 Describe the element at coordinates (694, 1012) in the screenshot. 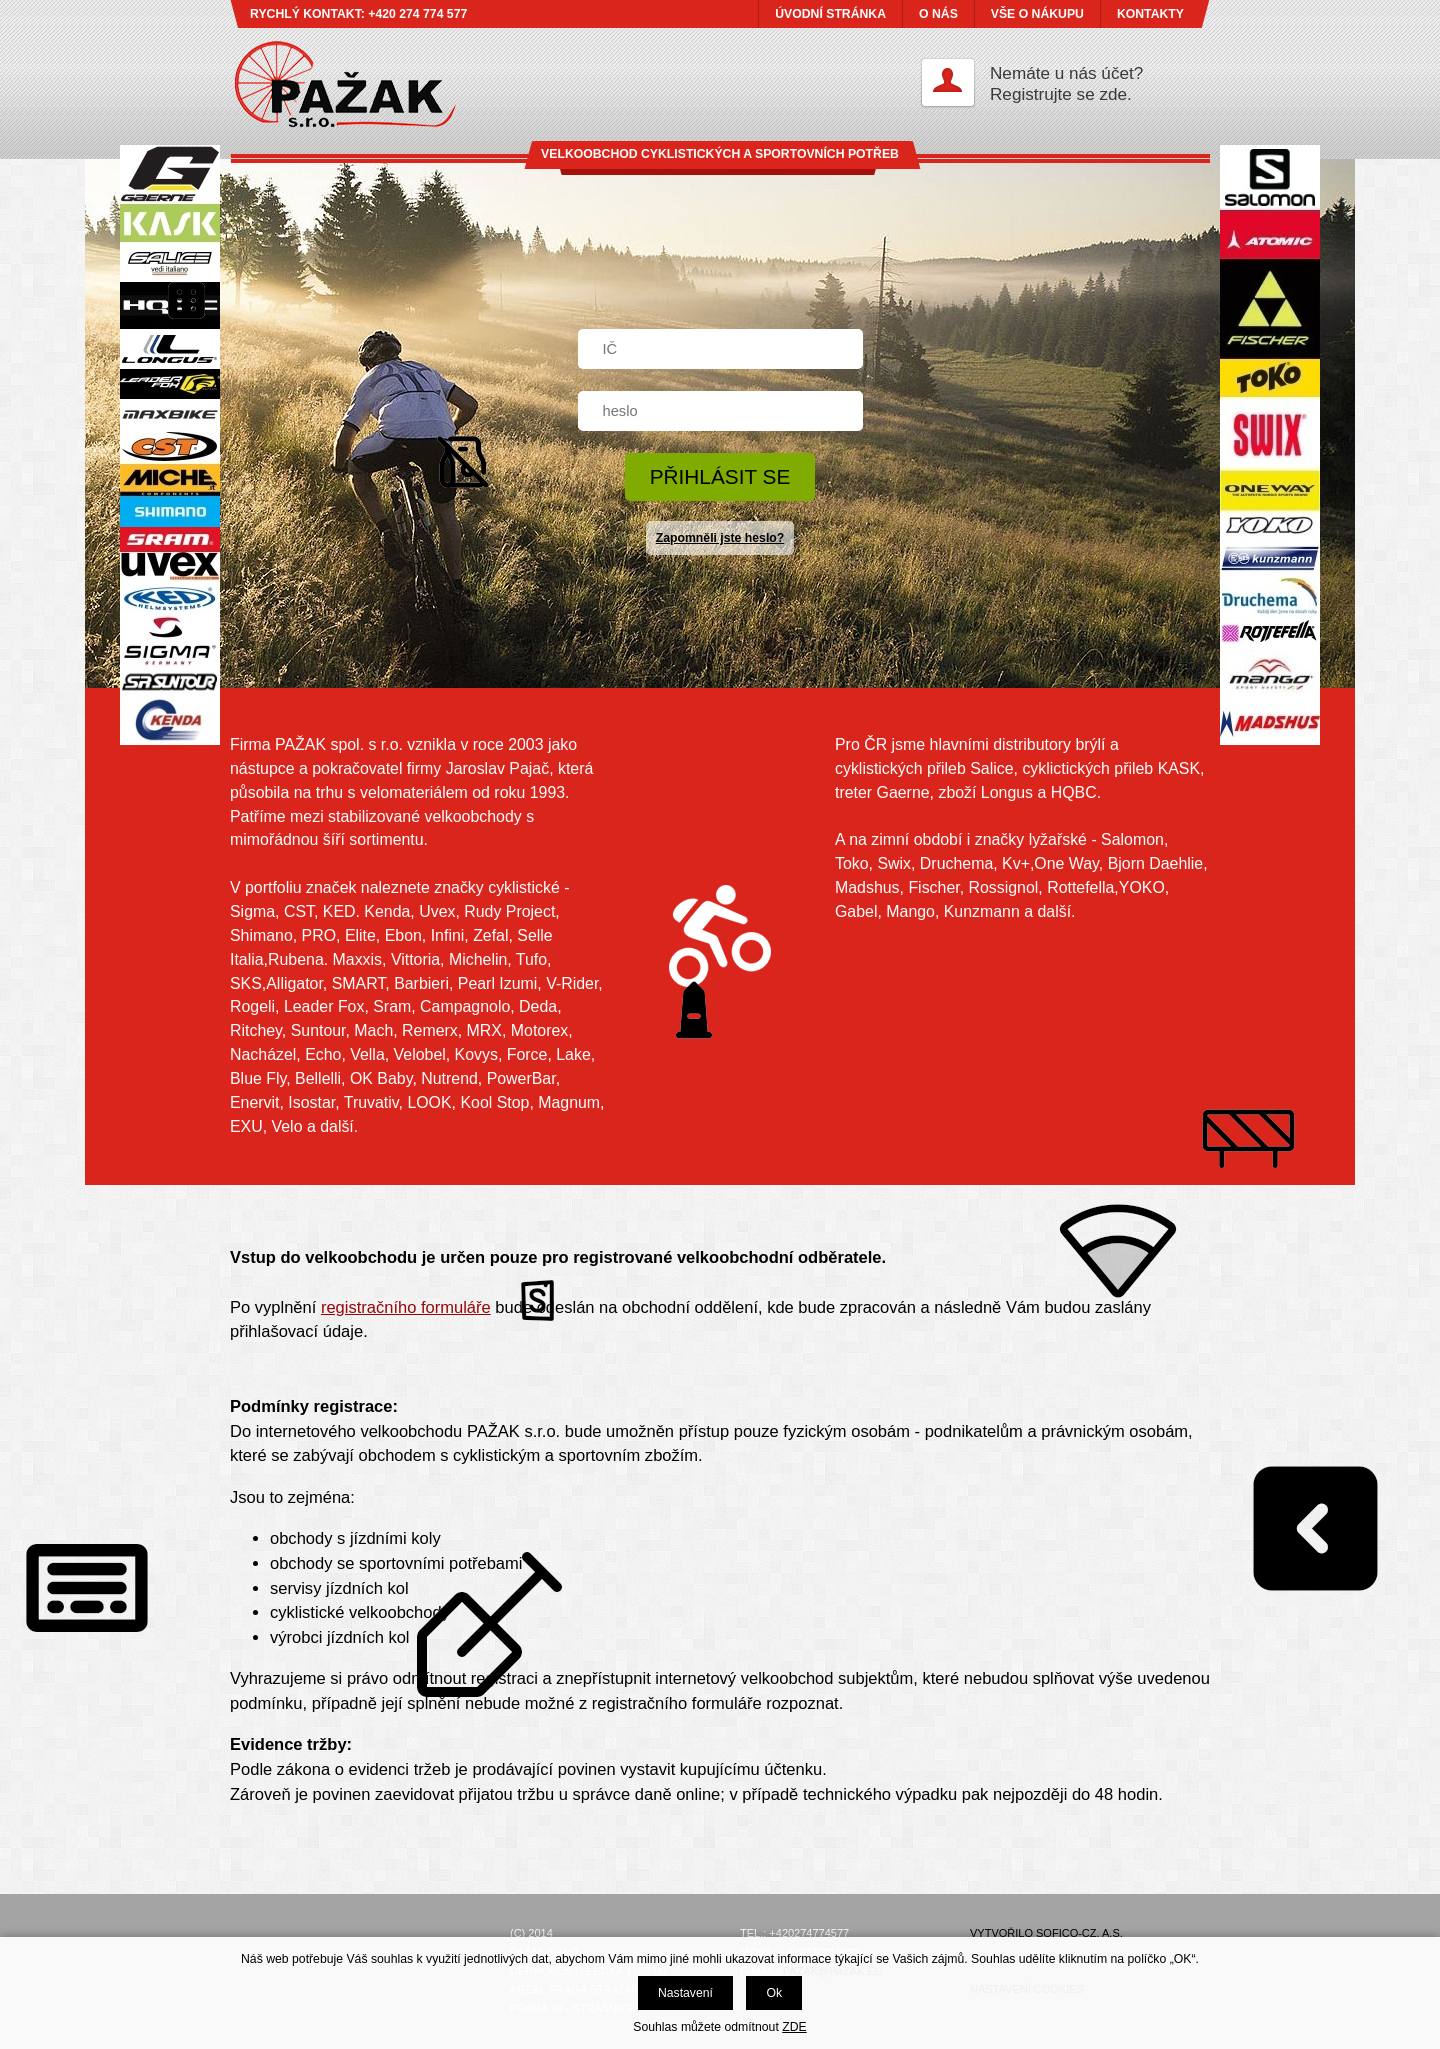

I see `view monuments or landmarks nearby` at that location.